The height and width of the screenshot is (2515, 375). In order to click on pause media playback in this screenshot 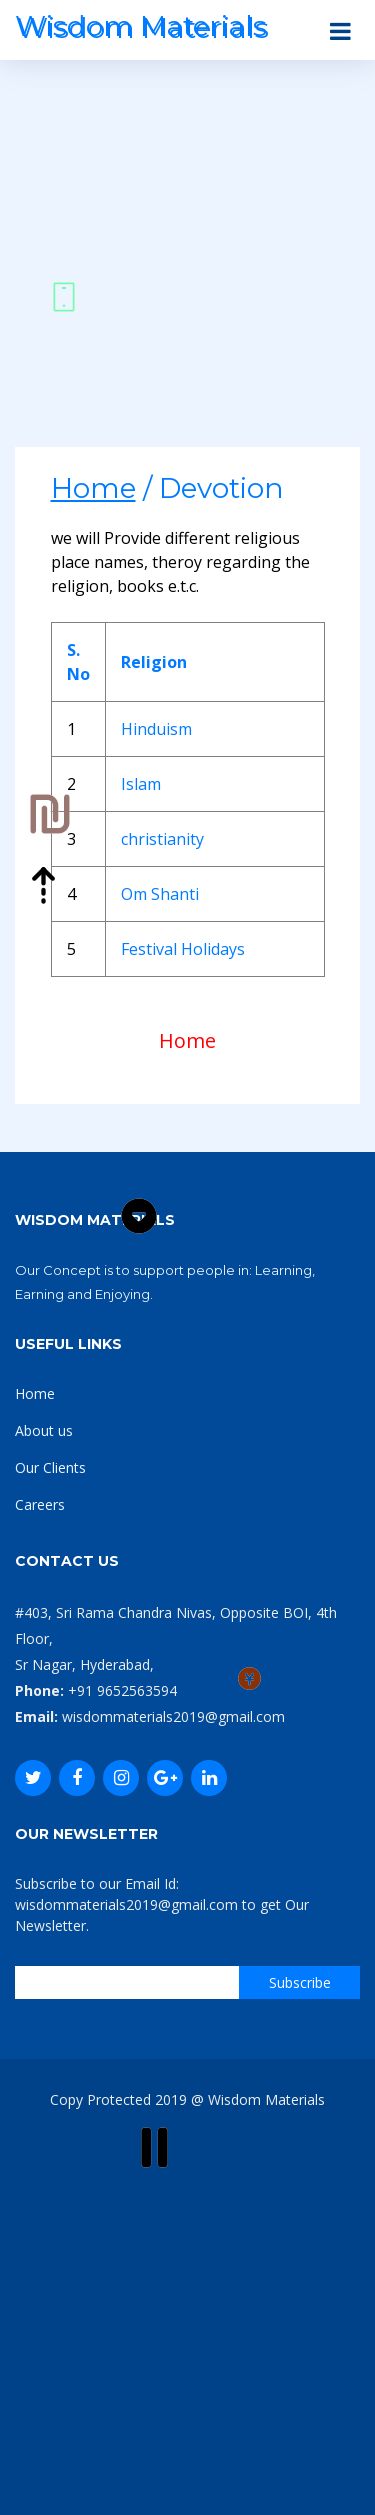, I will do `click(154, 2147)`.